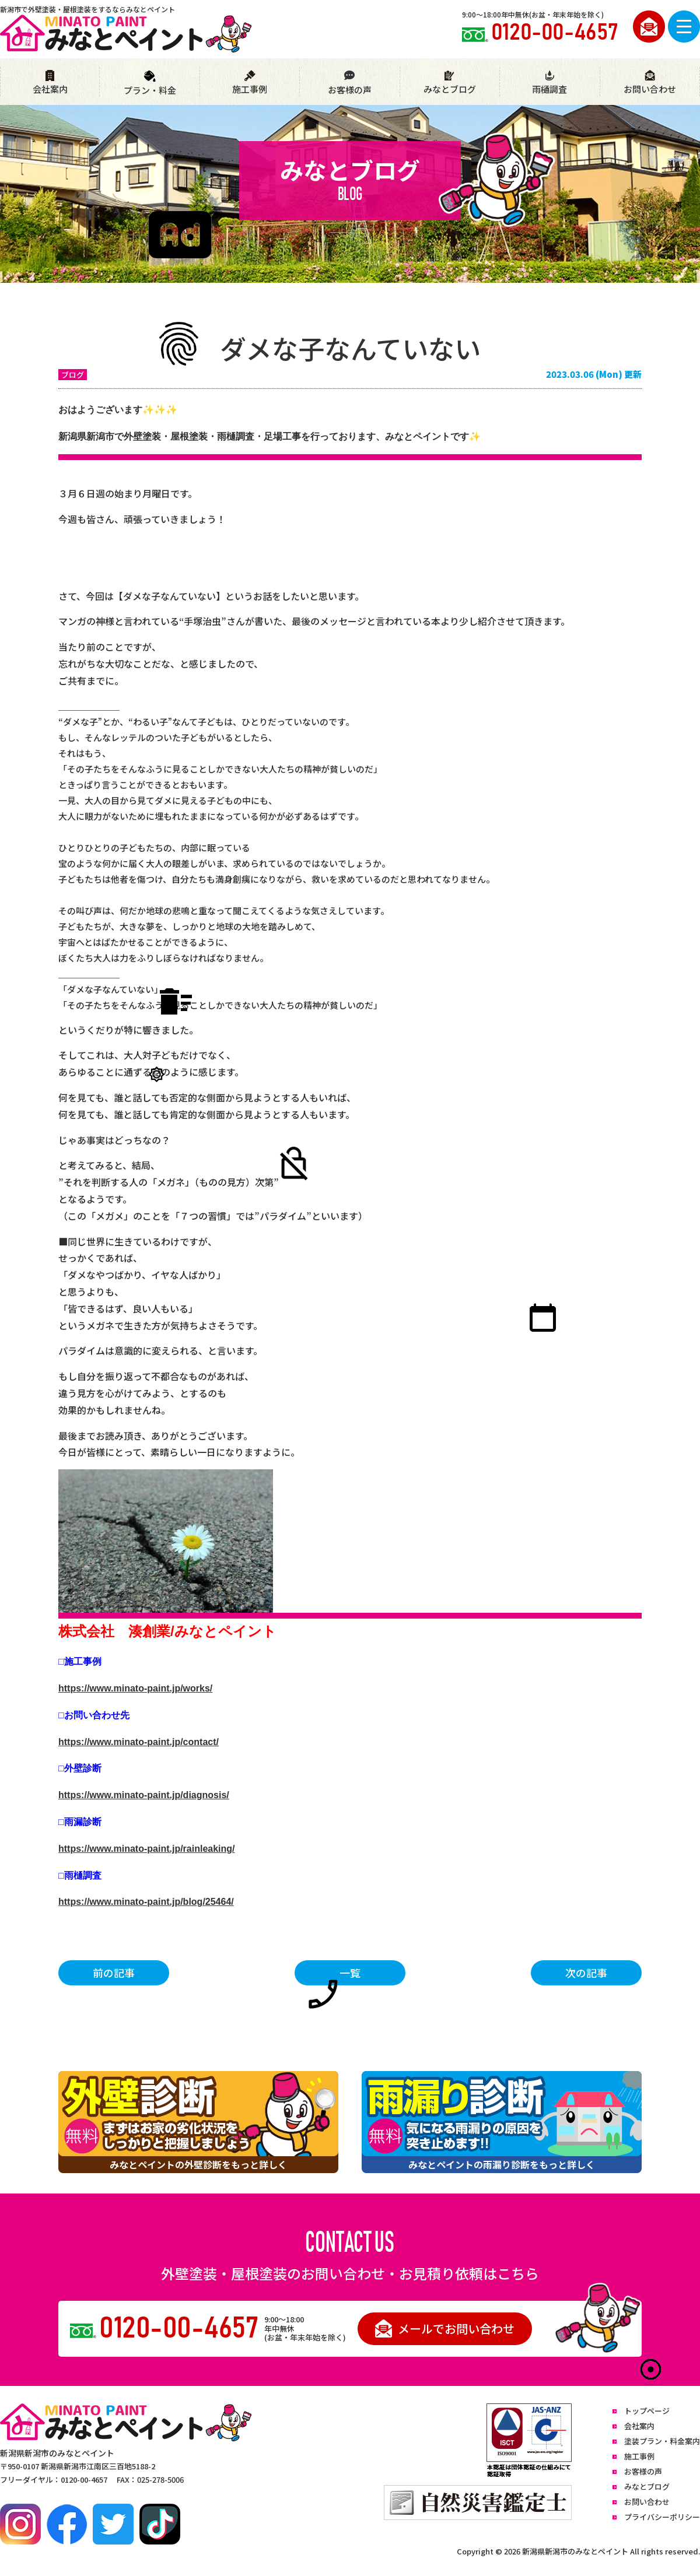 The width and height of the screenshot is (700, 2576). I want to click on make a phone call, so click(323, 1994).